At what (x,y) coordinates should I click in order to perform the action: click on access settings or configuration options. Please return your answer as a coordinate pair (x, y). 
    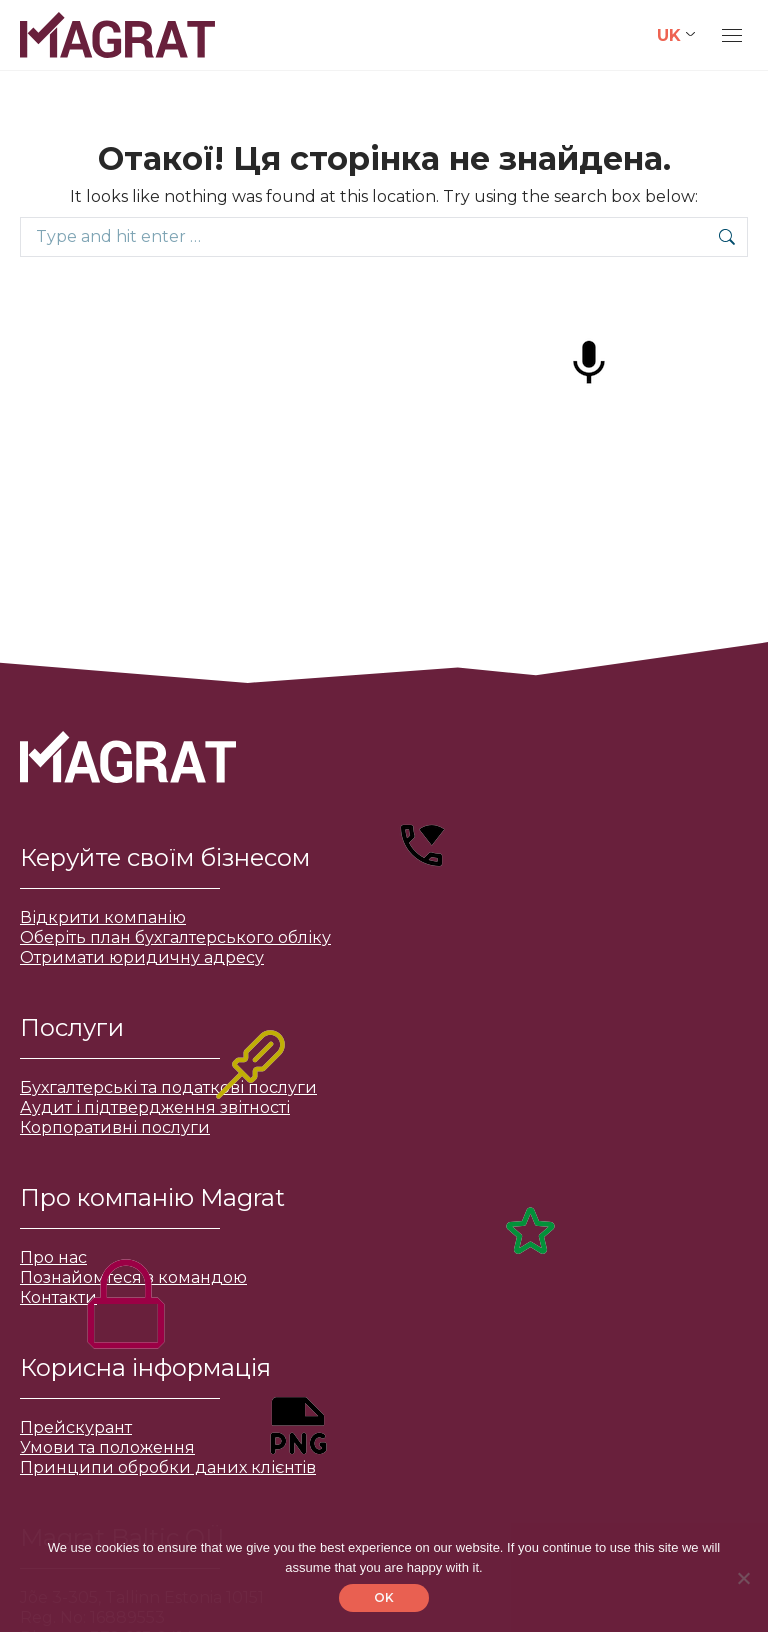
    Looking at the image, I should click on (250, 1064).